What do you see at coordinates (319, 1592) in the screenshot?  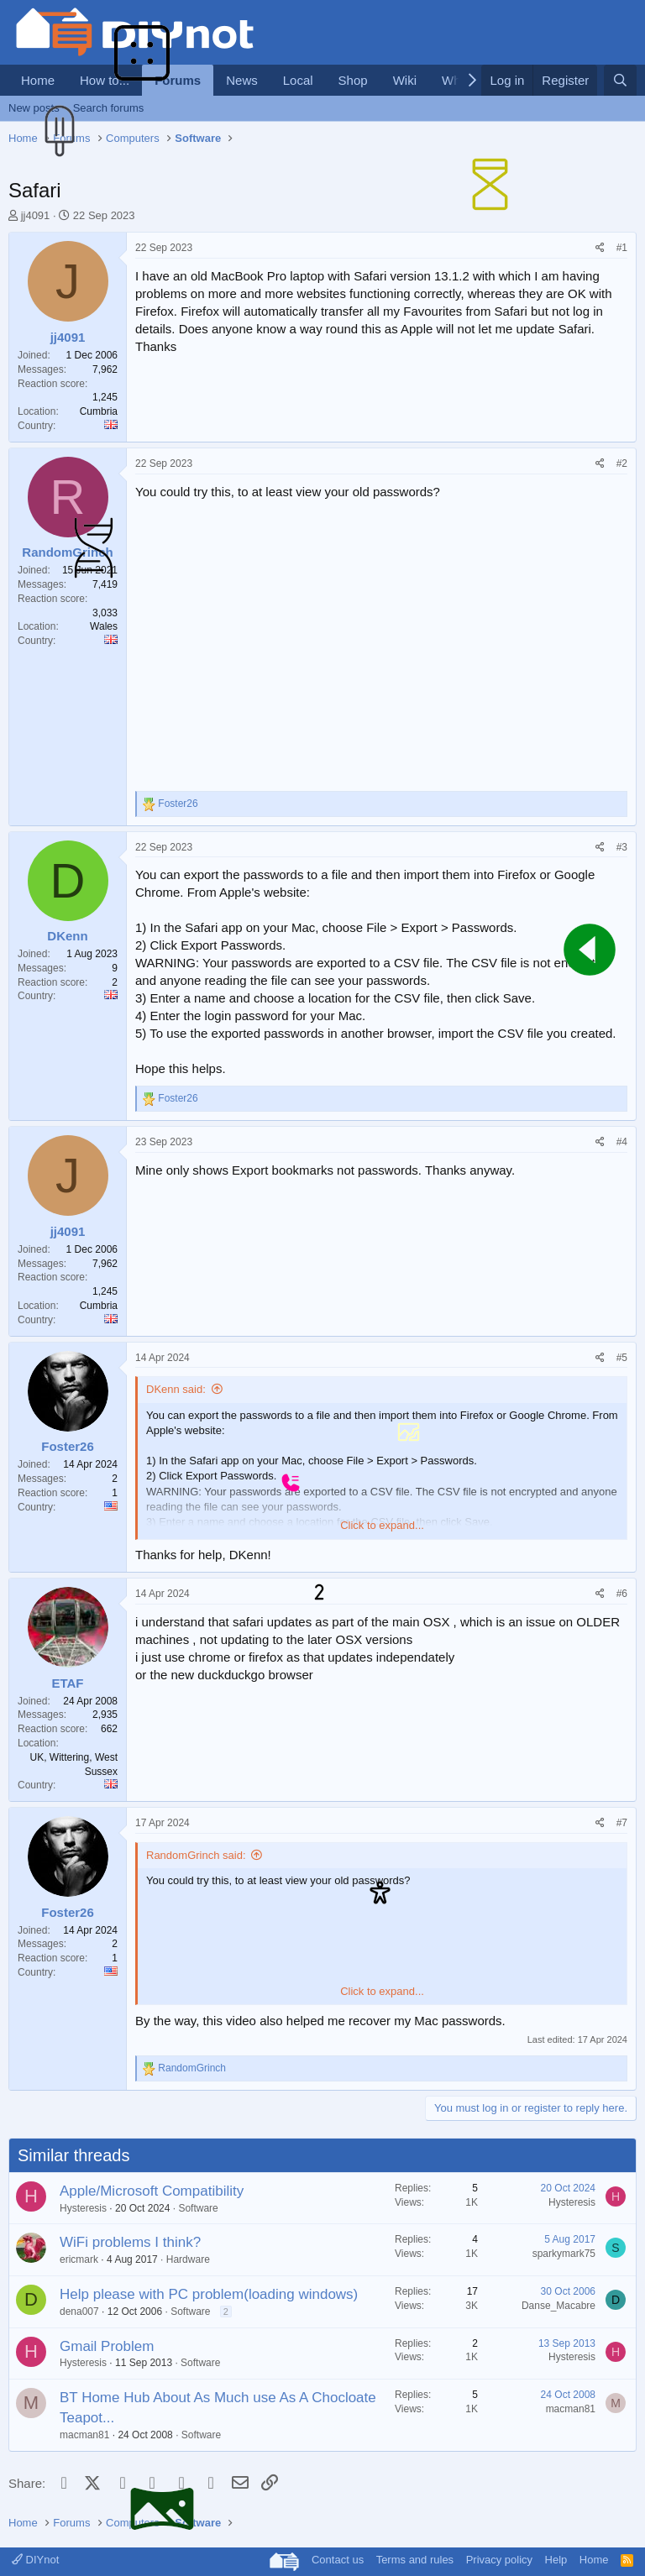 I see `indicates step two in a multi-step process` at bounding box center [319, 1592].